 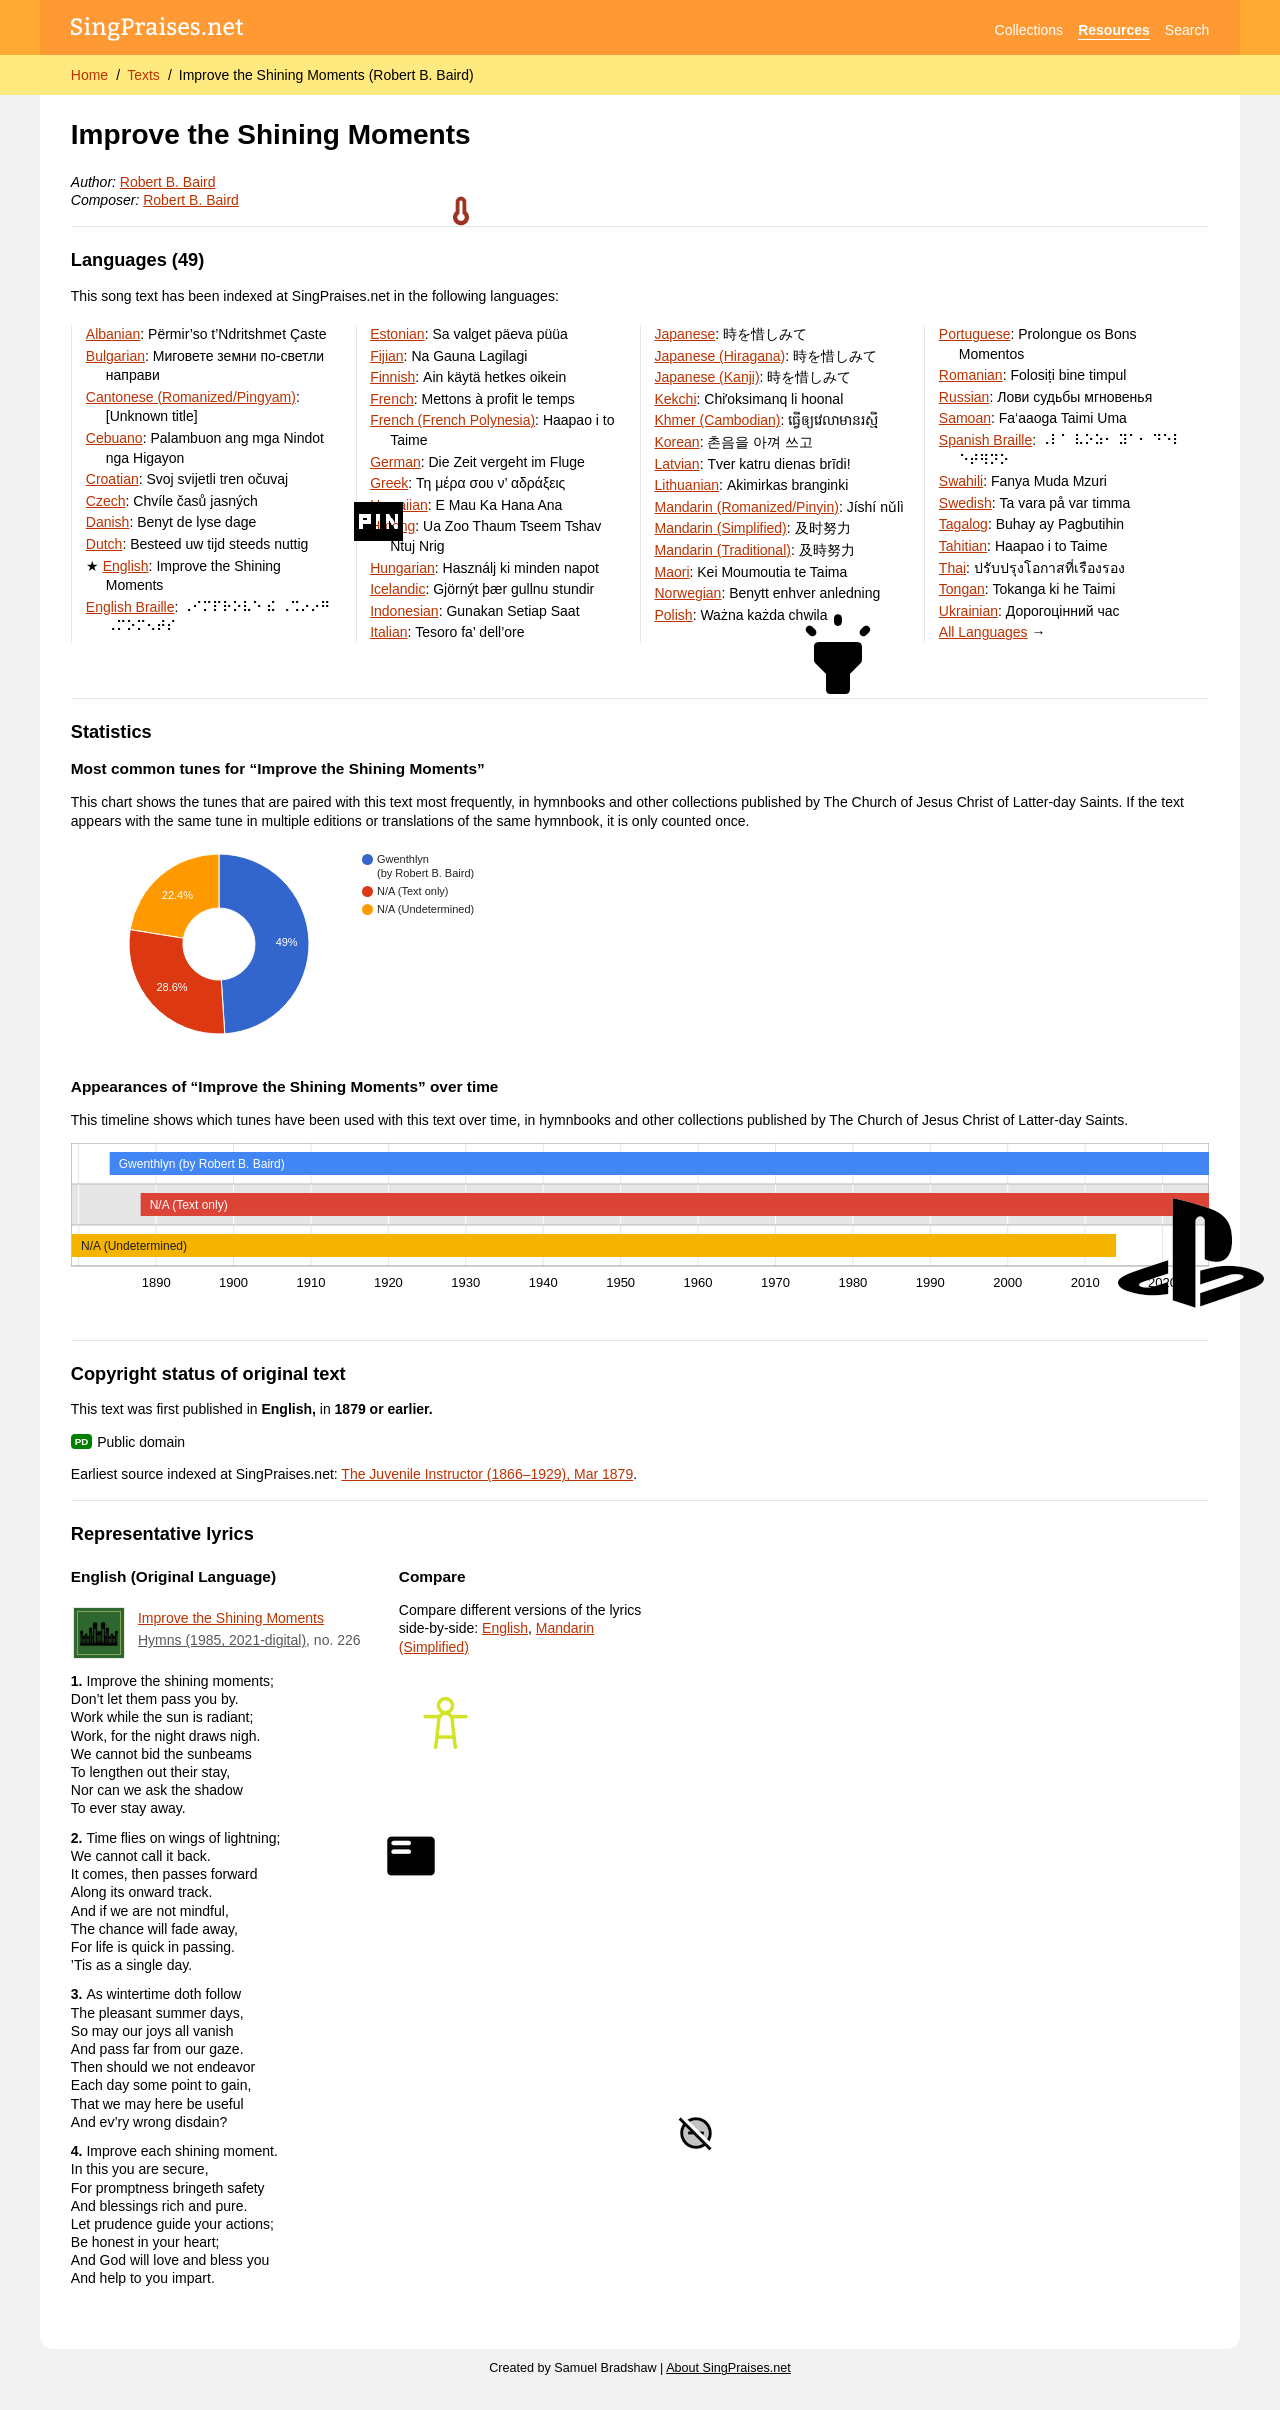 I want to click on indicates PIN code entry required, so click(x=378, y=521).